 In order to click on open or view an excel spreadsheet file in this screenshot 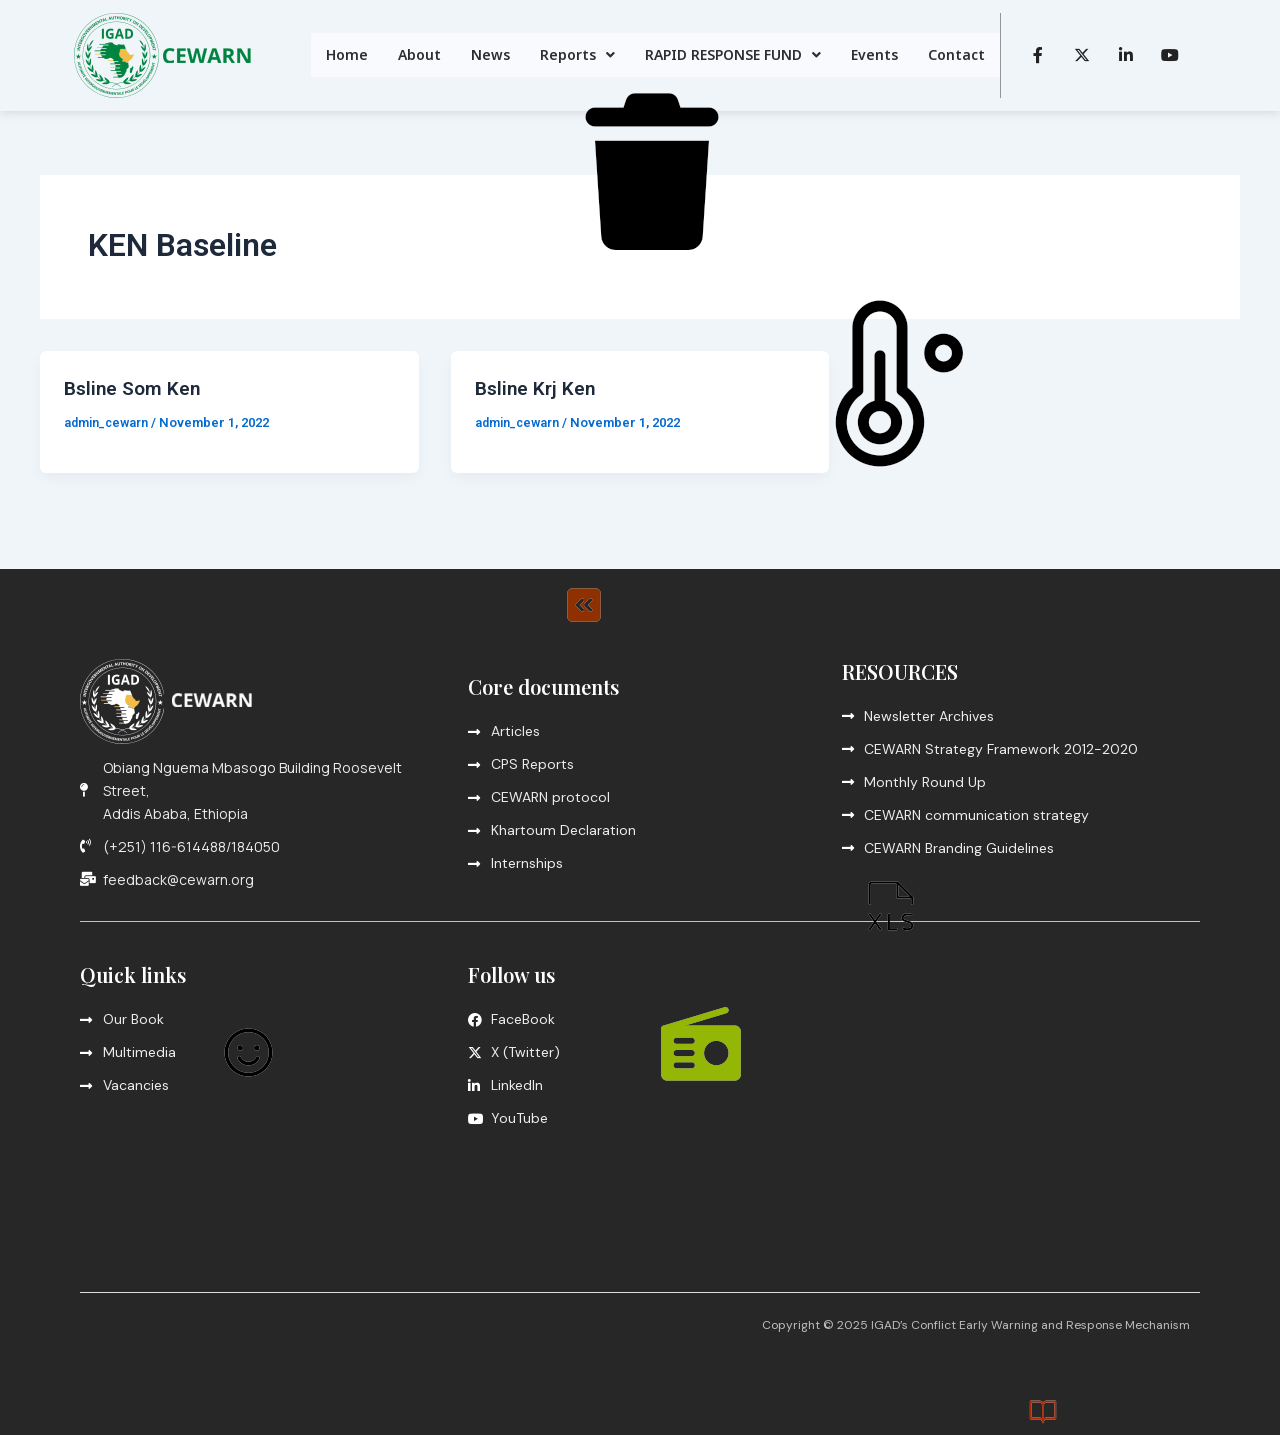, I will do `click(891, 908)`.